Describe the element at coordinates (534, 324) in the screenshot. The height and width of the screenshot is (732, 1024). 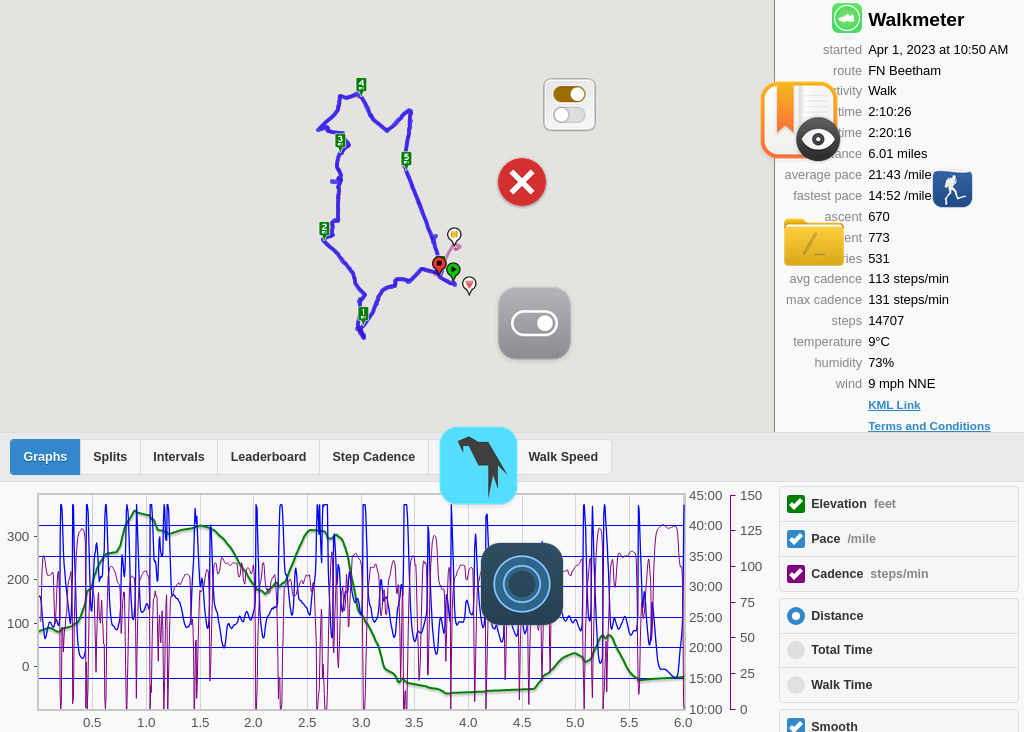
I see `access zoom accessibility settings` at that location.